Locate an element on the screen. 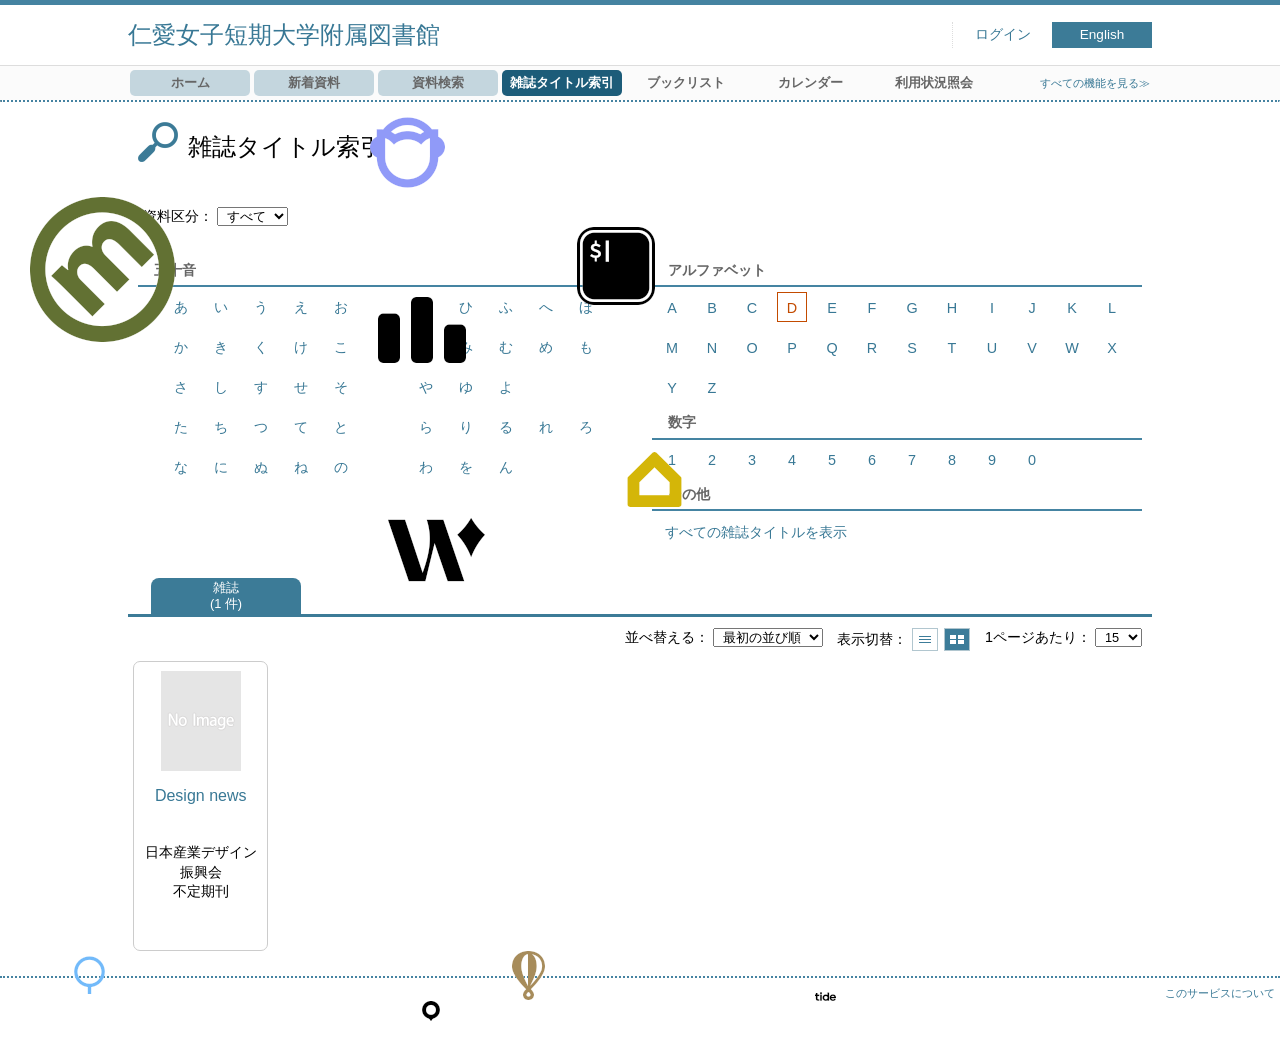 The image size is (1280, 1048). open google home app is located at coordinates (654, 479).